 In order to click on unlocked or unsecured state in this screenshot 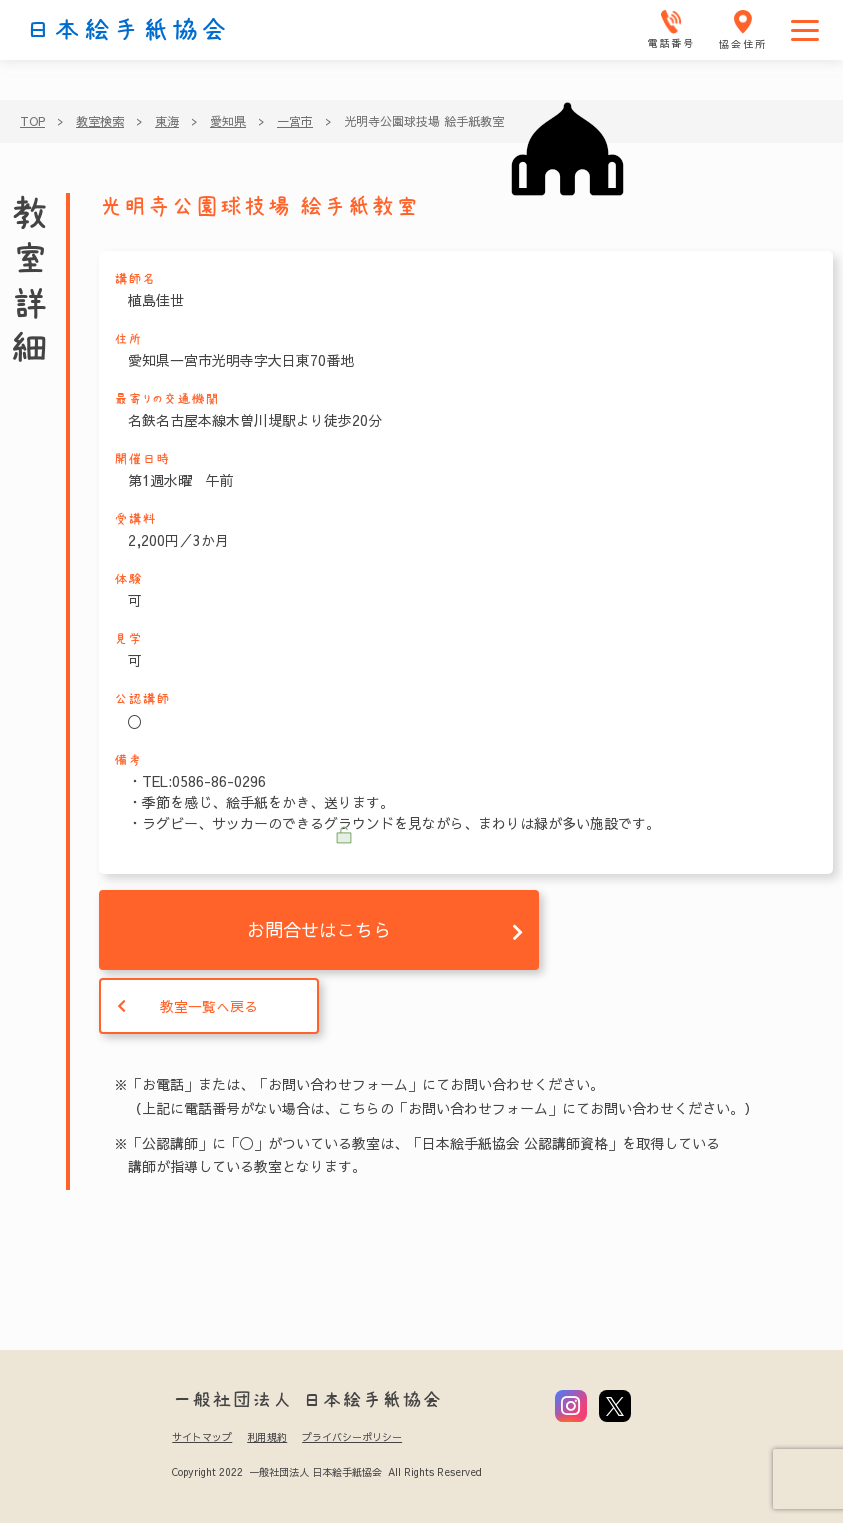, I will do `click(344, 836)`.